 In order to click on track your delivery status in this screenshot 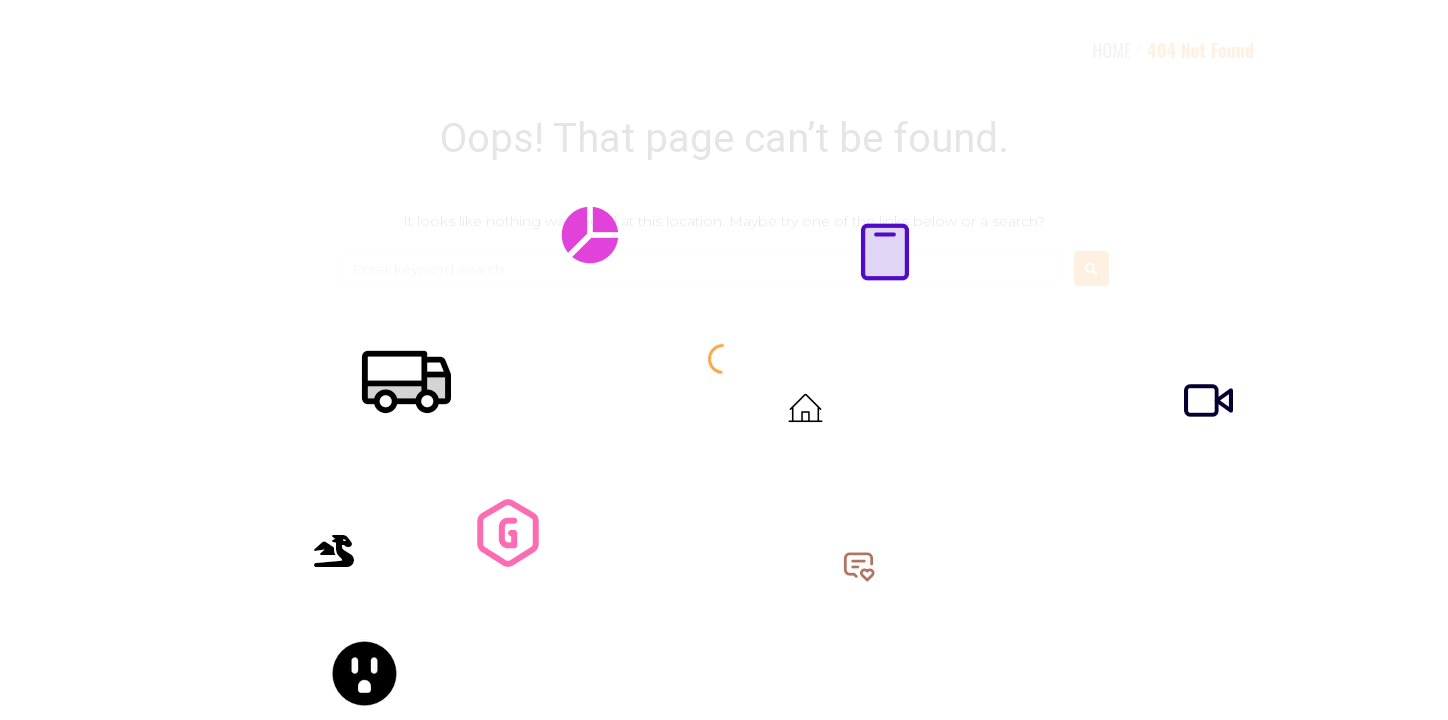, I will do `click(403, 377)`.